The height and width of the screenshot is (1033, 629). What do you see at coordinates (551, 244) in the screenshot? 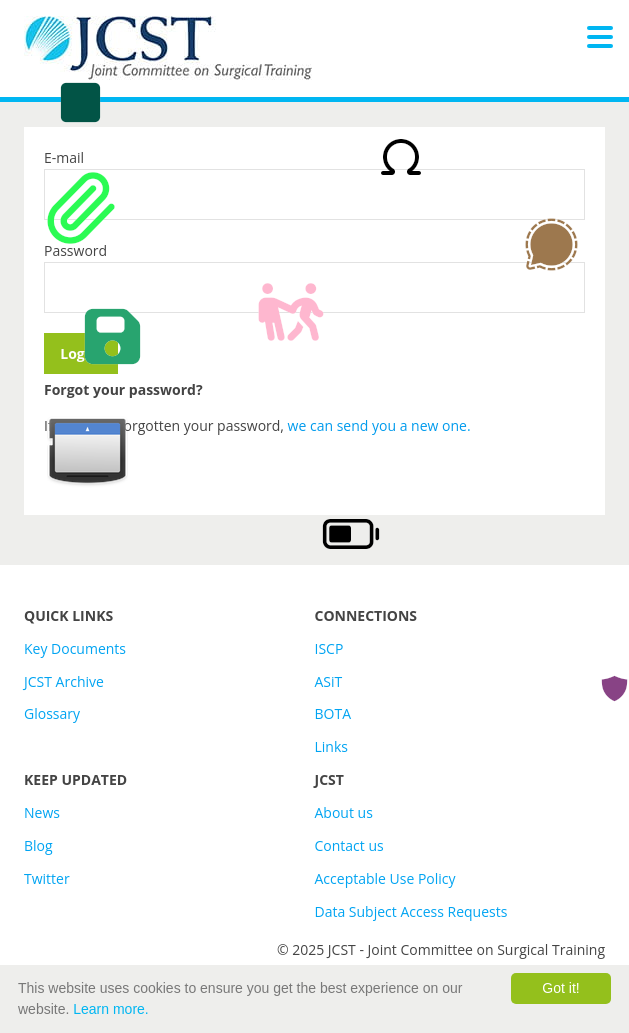
I see `open signal messenger app` at bounding box center [551, 244].